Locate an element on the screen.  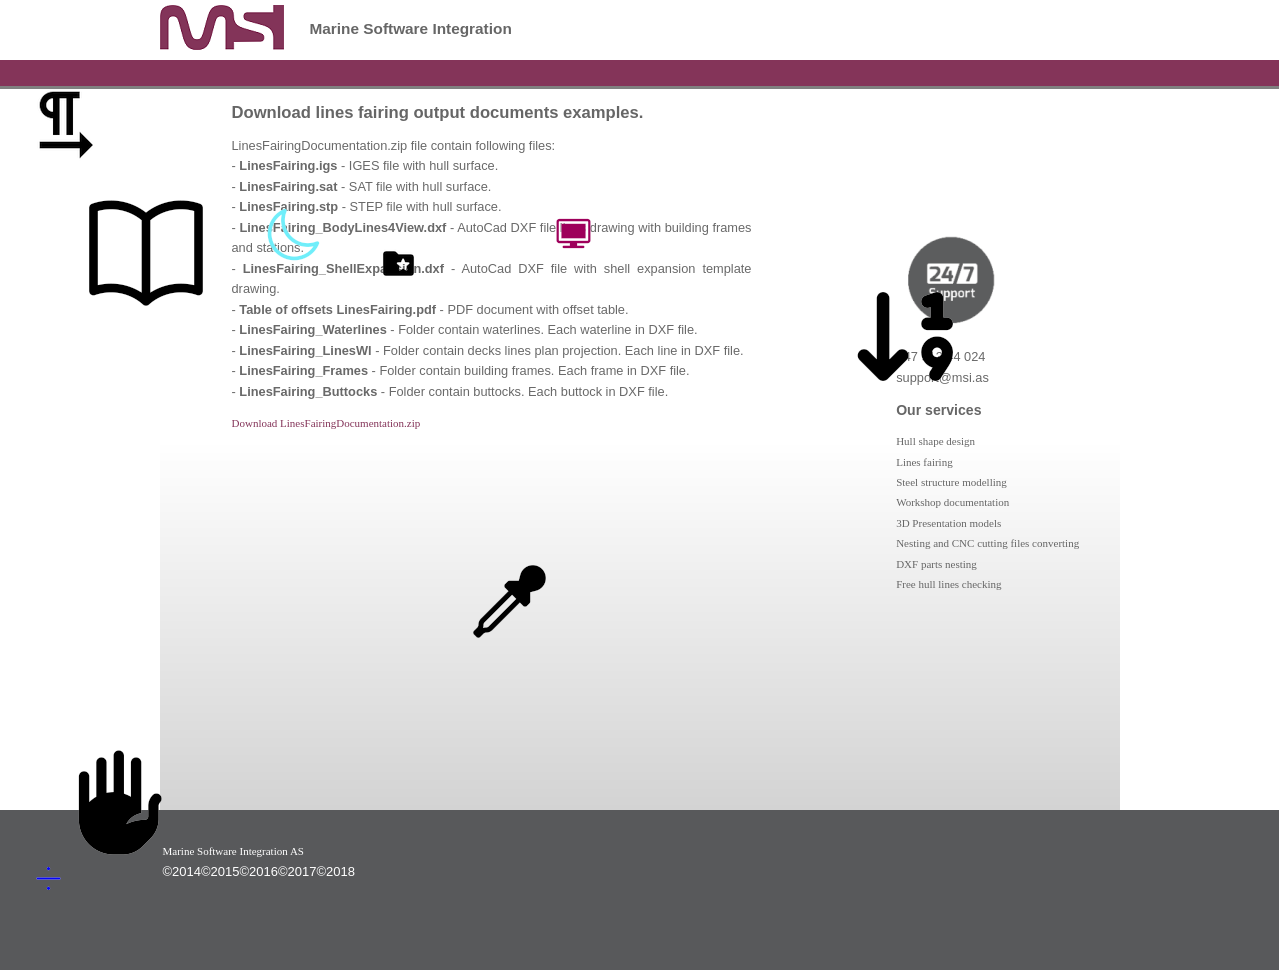
access TV or video streaming options is located at coordinates (573, 233).